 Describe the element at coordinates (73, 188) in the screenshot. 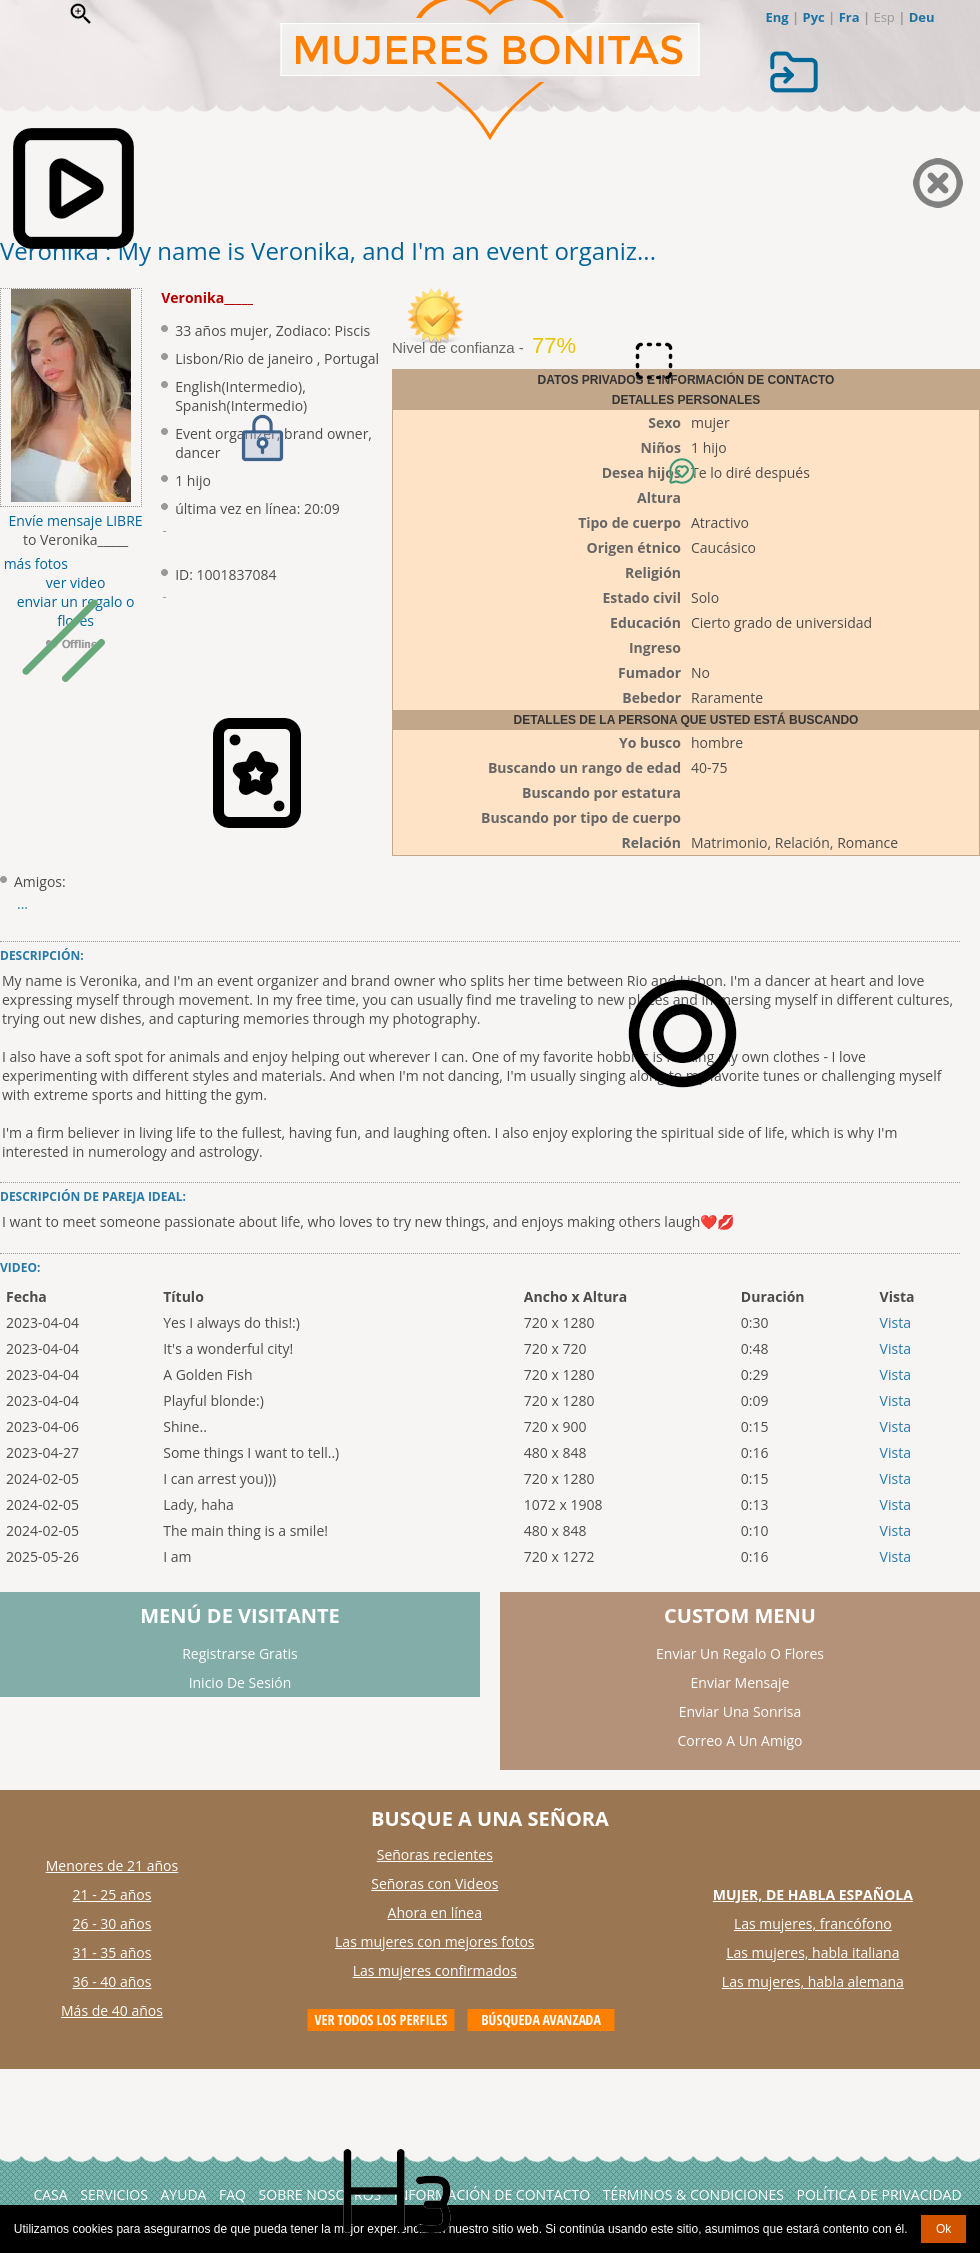

I see `play video or media content` at that location.